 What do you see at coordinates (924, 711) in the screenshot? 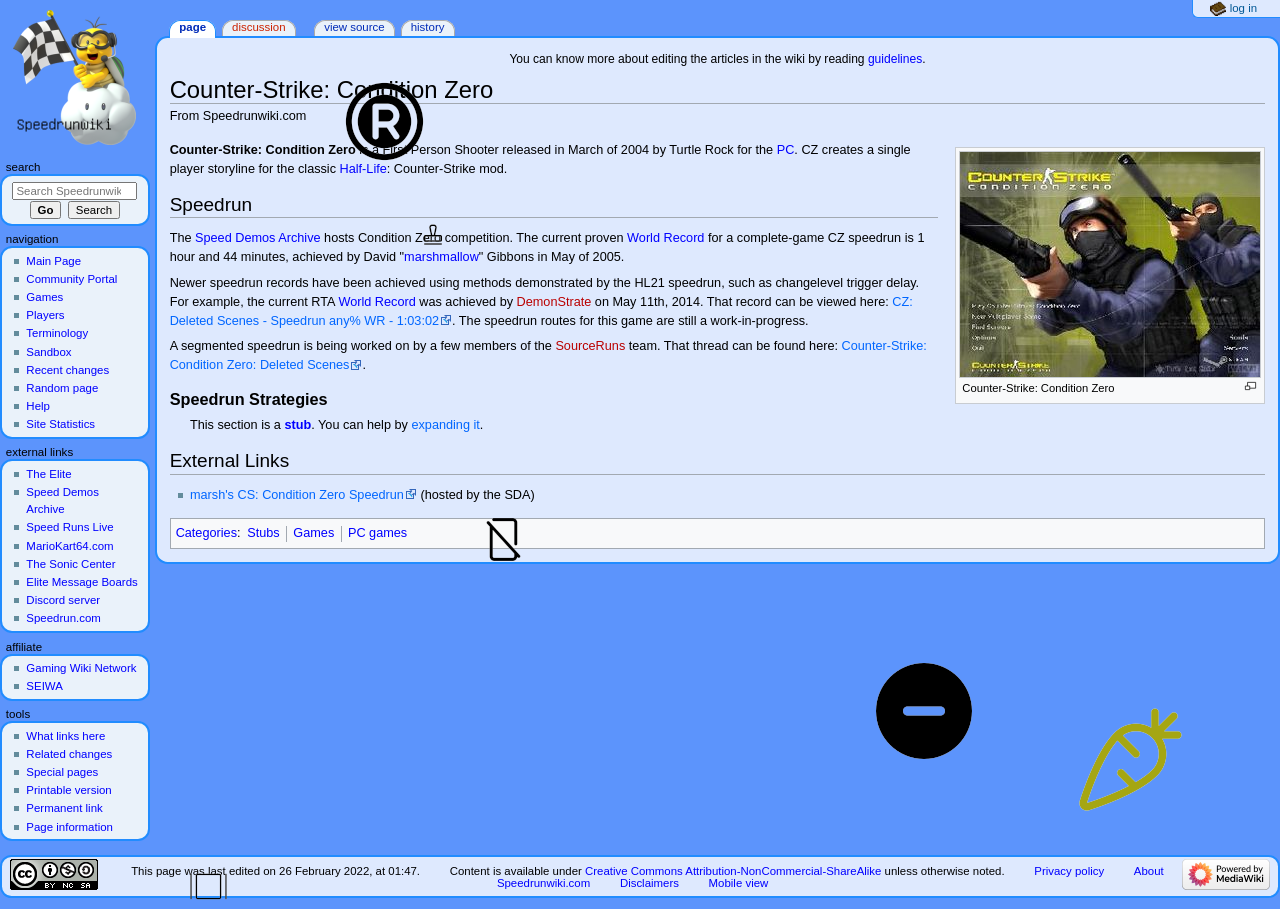
I see `remove an item from a list` at bounding box center [924, 711].